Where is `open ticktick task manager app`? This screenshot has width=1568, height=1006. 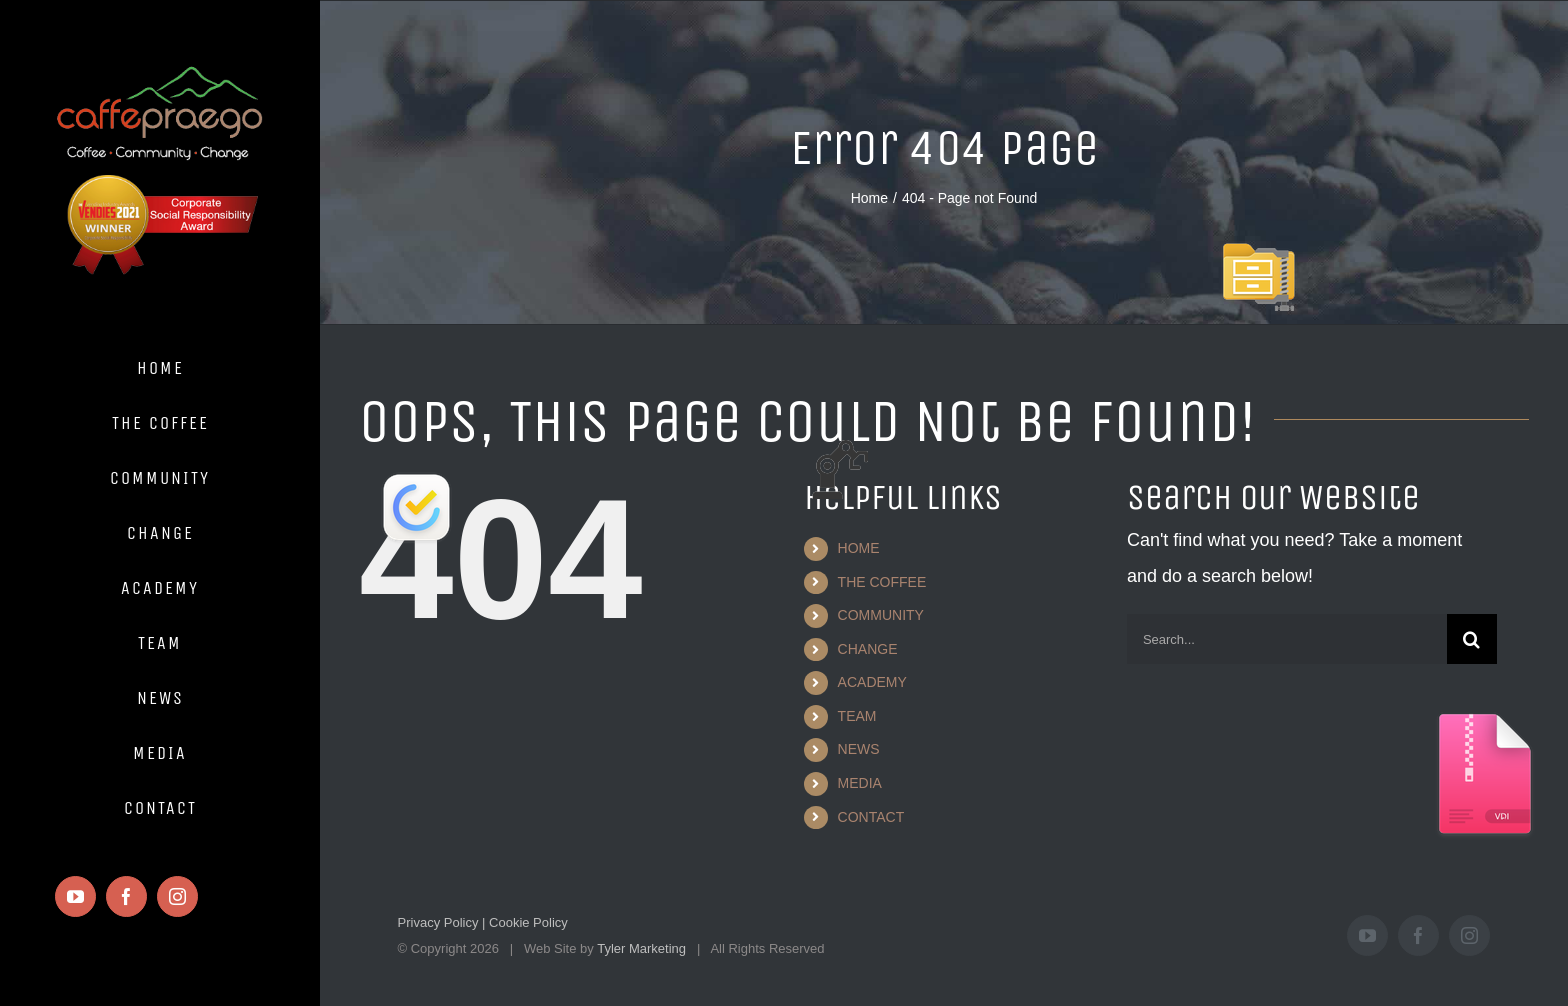
open ticktick task manager app is located at coordinates (416, 507).